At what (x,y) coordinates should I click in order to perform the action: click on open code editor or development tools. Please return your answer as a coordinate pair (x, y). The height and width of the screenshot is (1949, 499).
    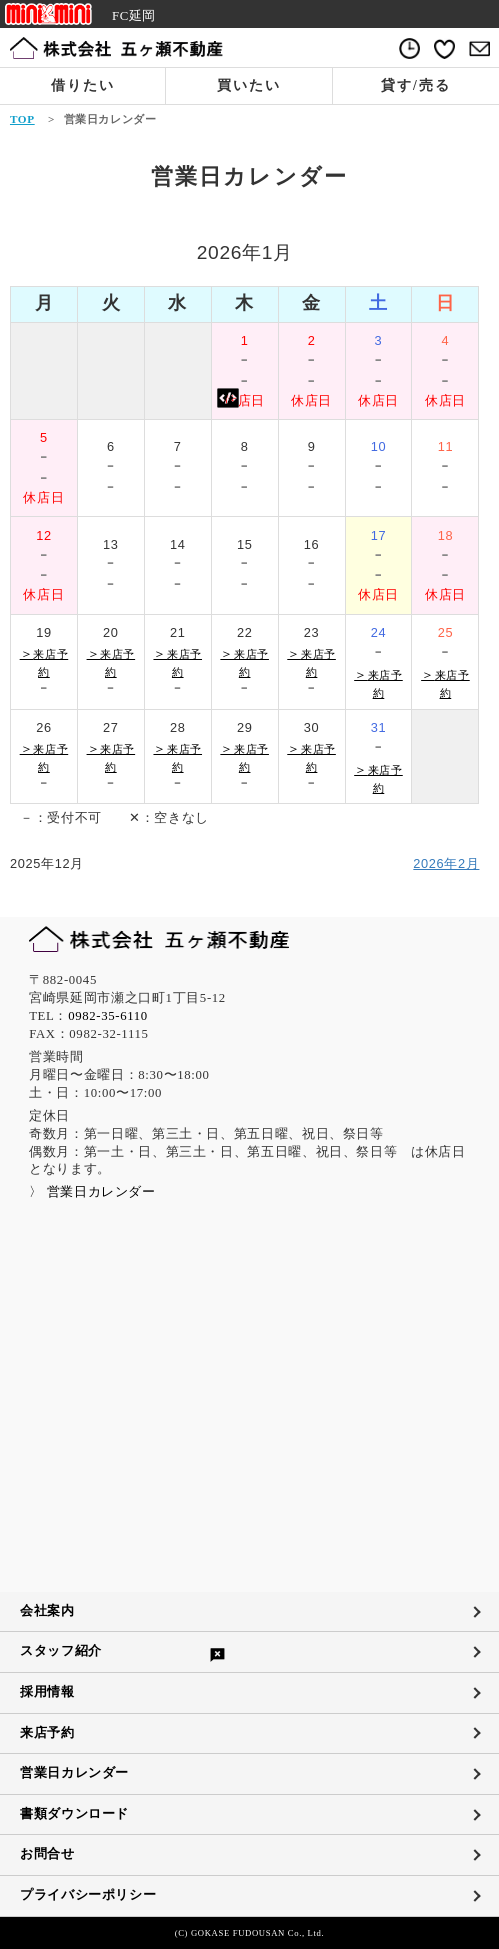
    Looking at the image, I should click on (228, 398).